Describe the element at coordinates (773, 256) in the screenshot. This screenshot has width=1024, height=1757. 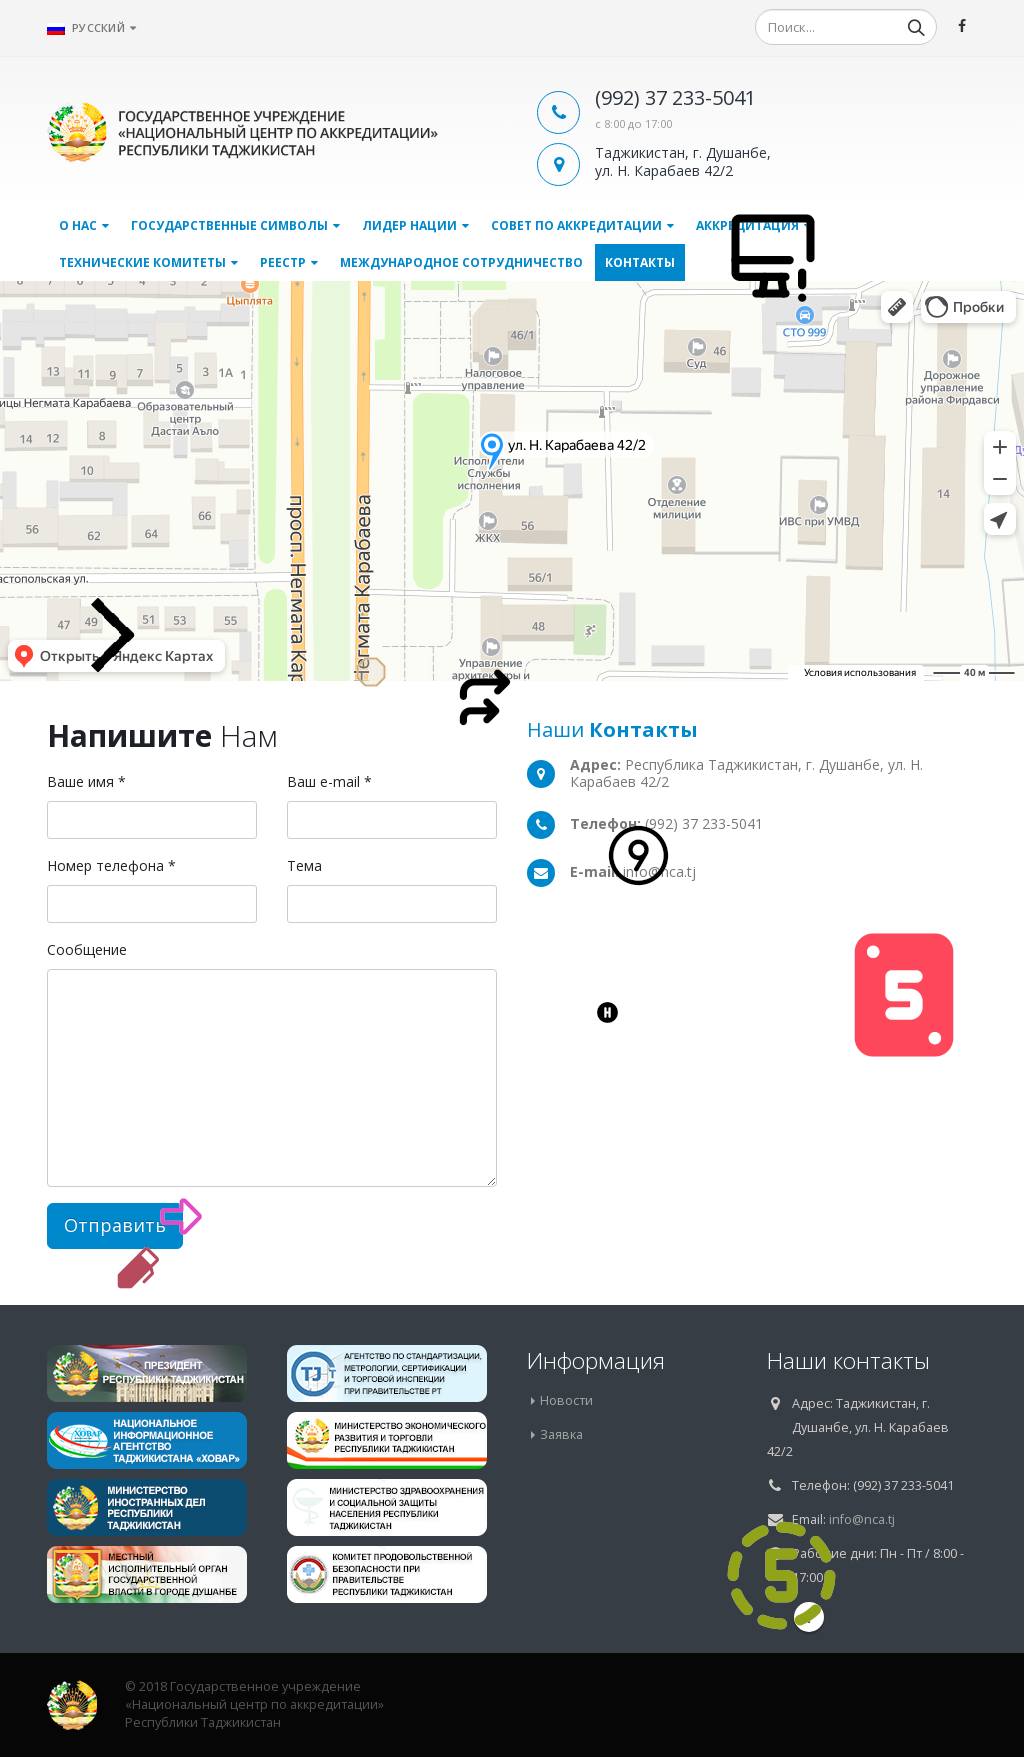
I see `indicates a problem or error with your desktop computer` at that location.